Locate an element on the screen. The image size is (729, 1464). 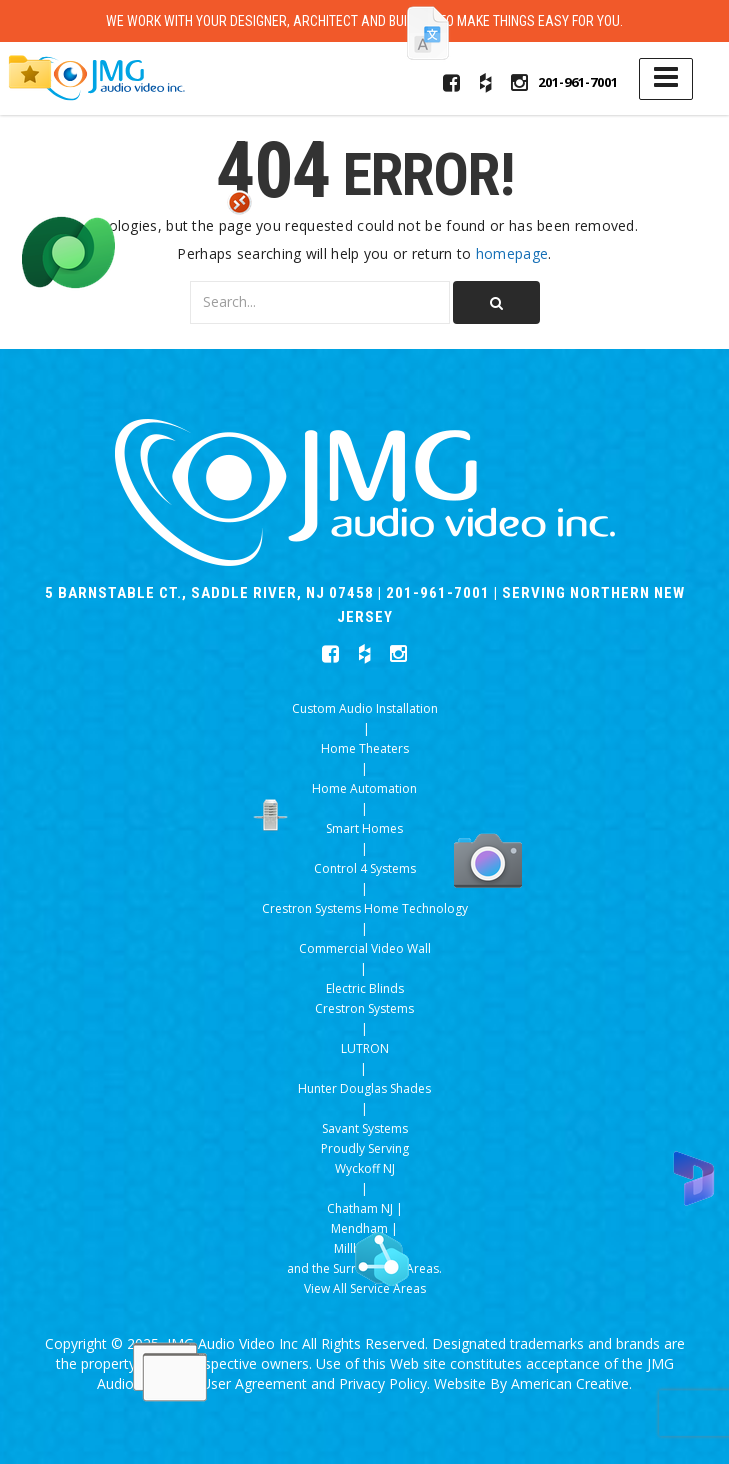
open Microsoft Dynamics app is located at coordinates (694, 1178).